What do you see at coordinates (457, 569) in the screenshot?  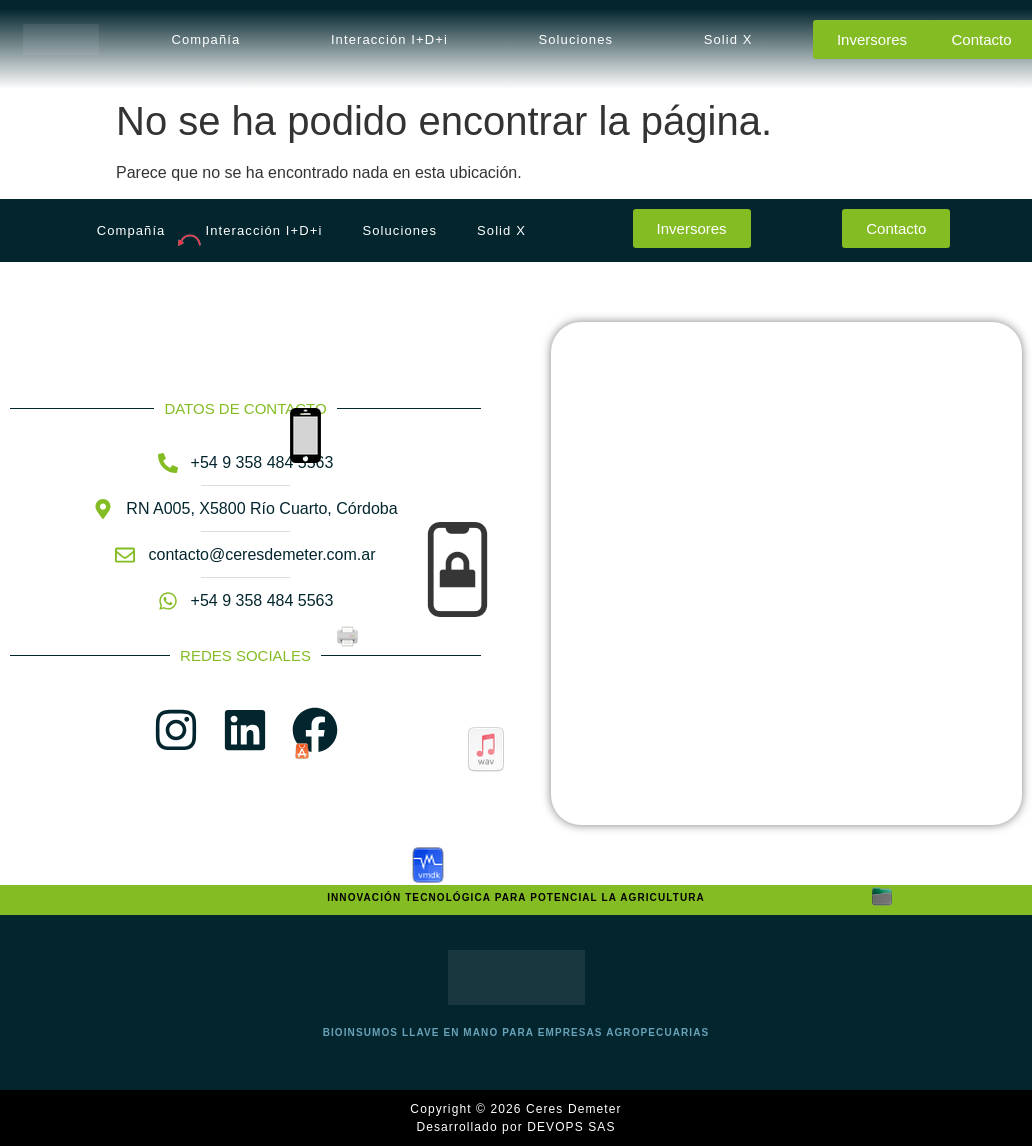 I see `device is locked or secured` at bounding box center [457, 569].